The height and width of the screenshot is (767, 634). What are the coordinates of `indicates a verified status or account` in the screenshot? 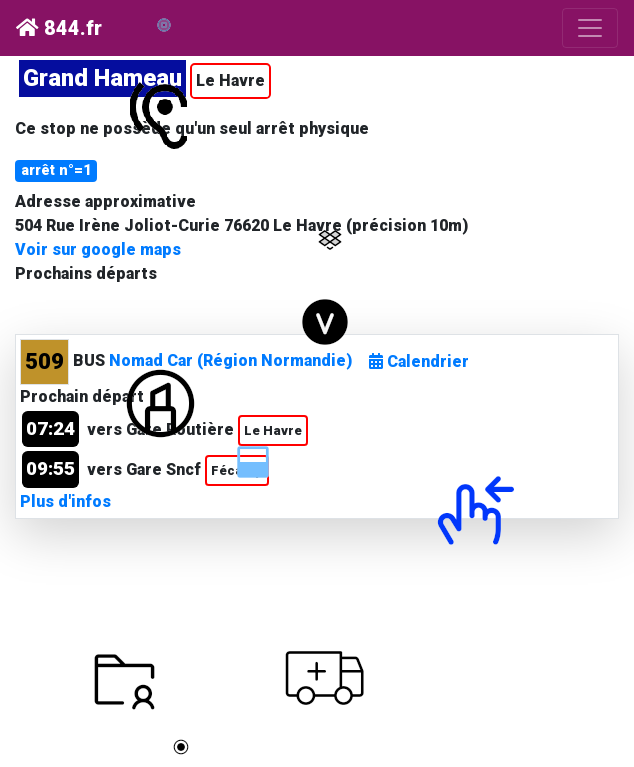 It's located at (325, 322).